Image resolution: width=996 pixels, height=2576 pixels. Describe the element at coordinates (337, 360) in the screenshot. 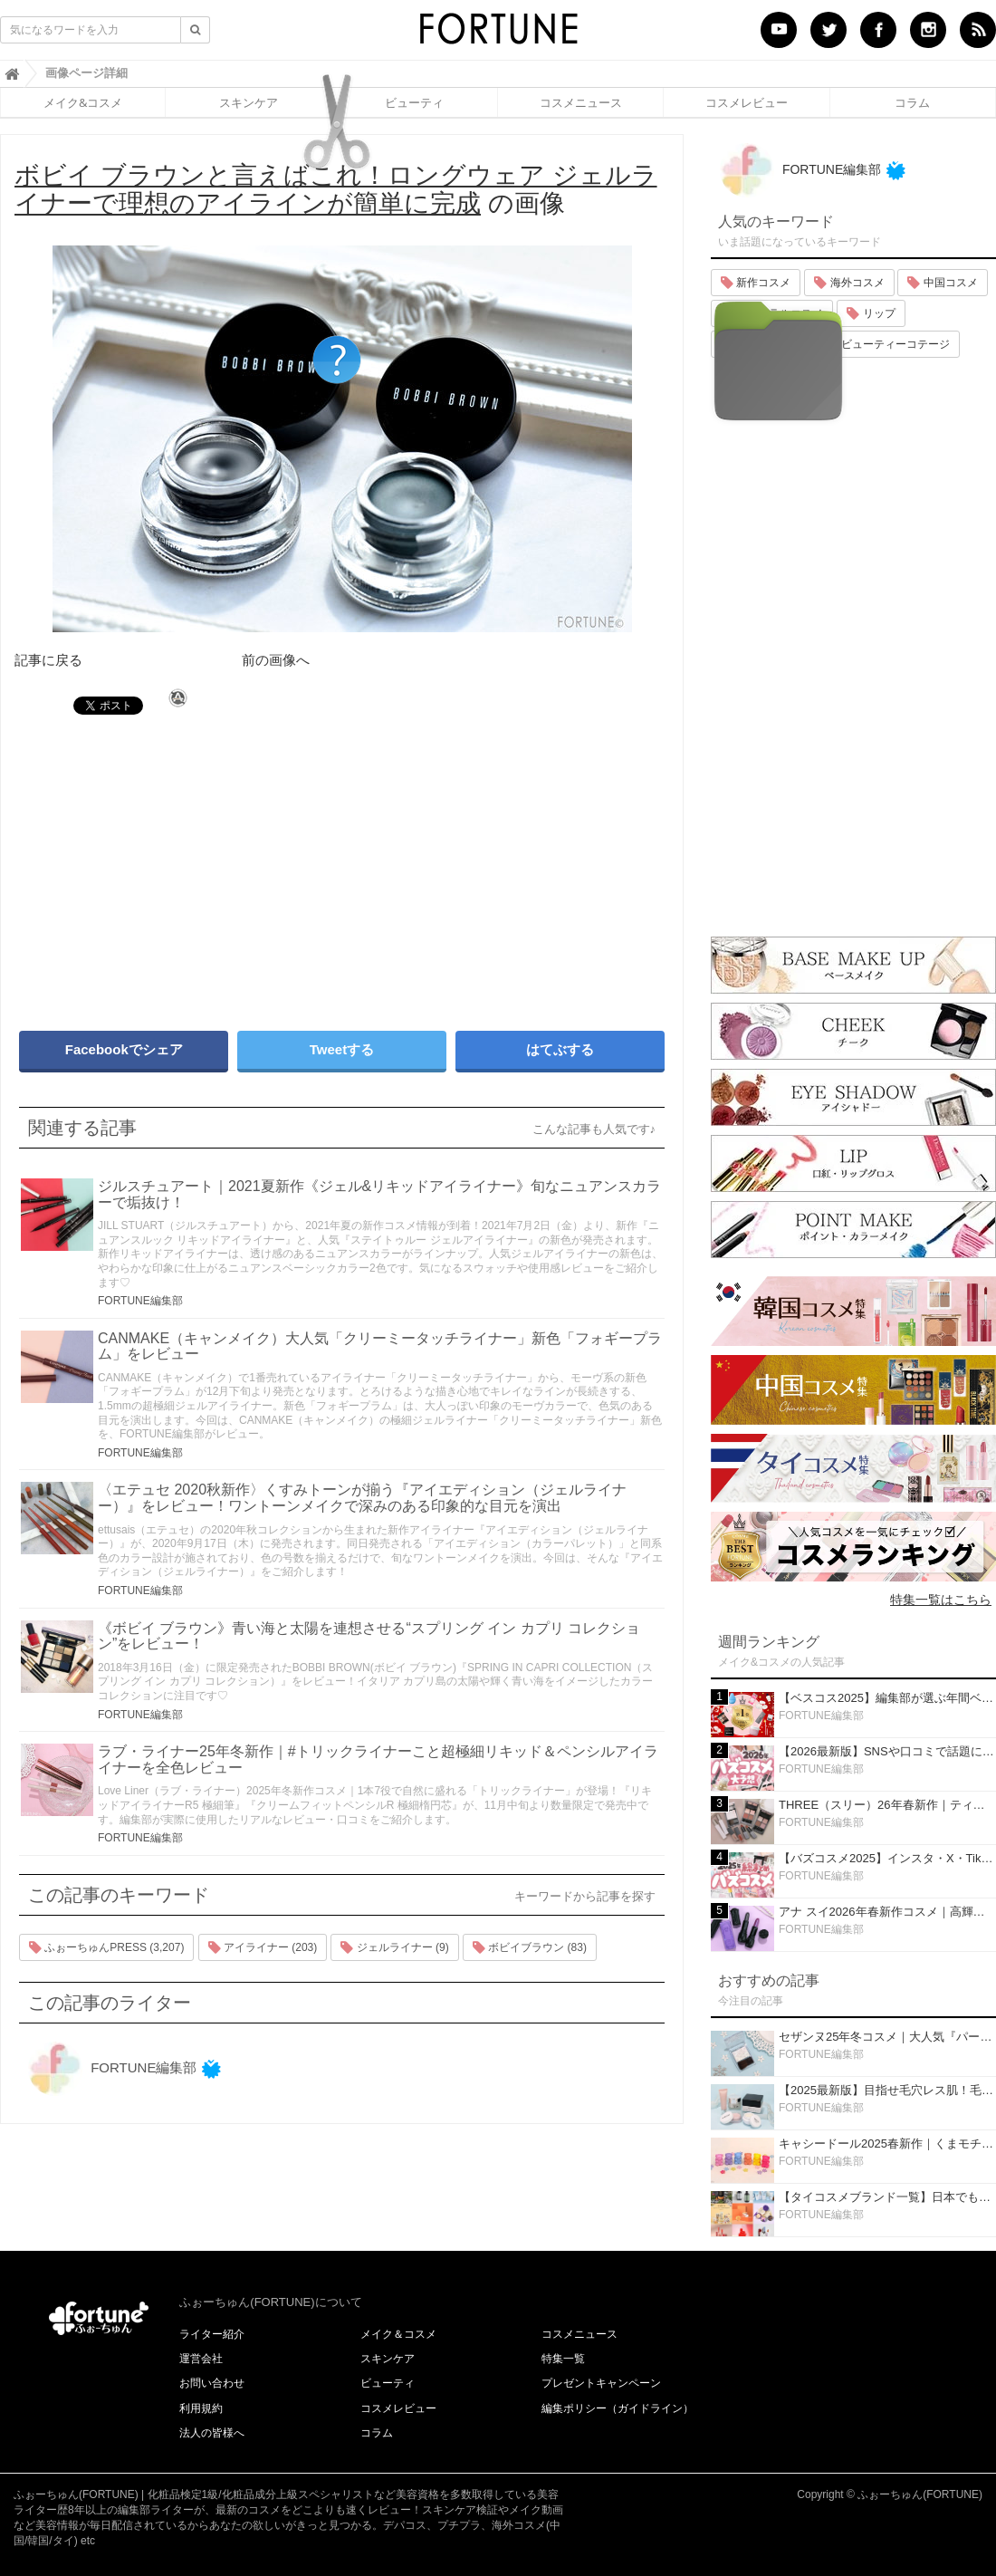

I see `open the help center or documentation` at that location.